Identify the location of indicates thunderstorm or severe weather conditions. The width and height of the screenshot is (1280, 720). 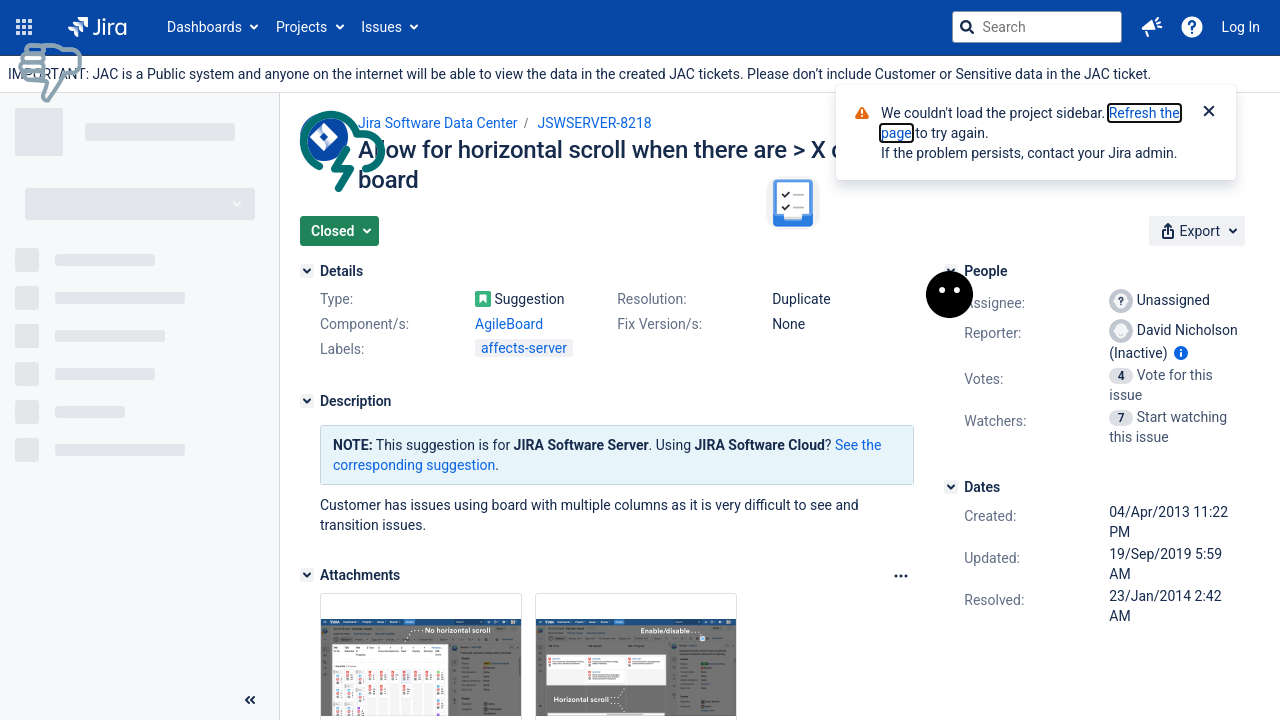
(342, 149).